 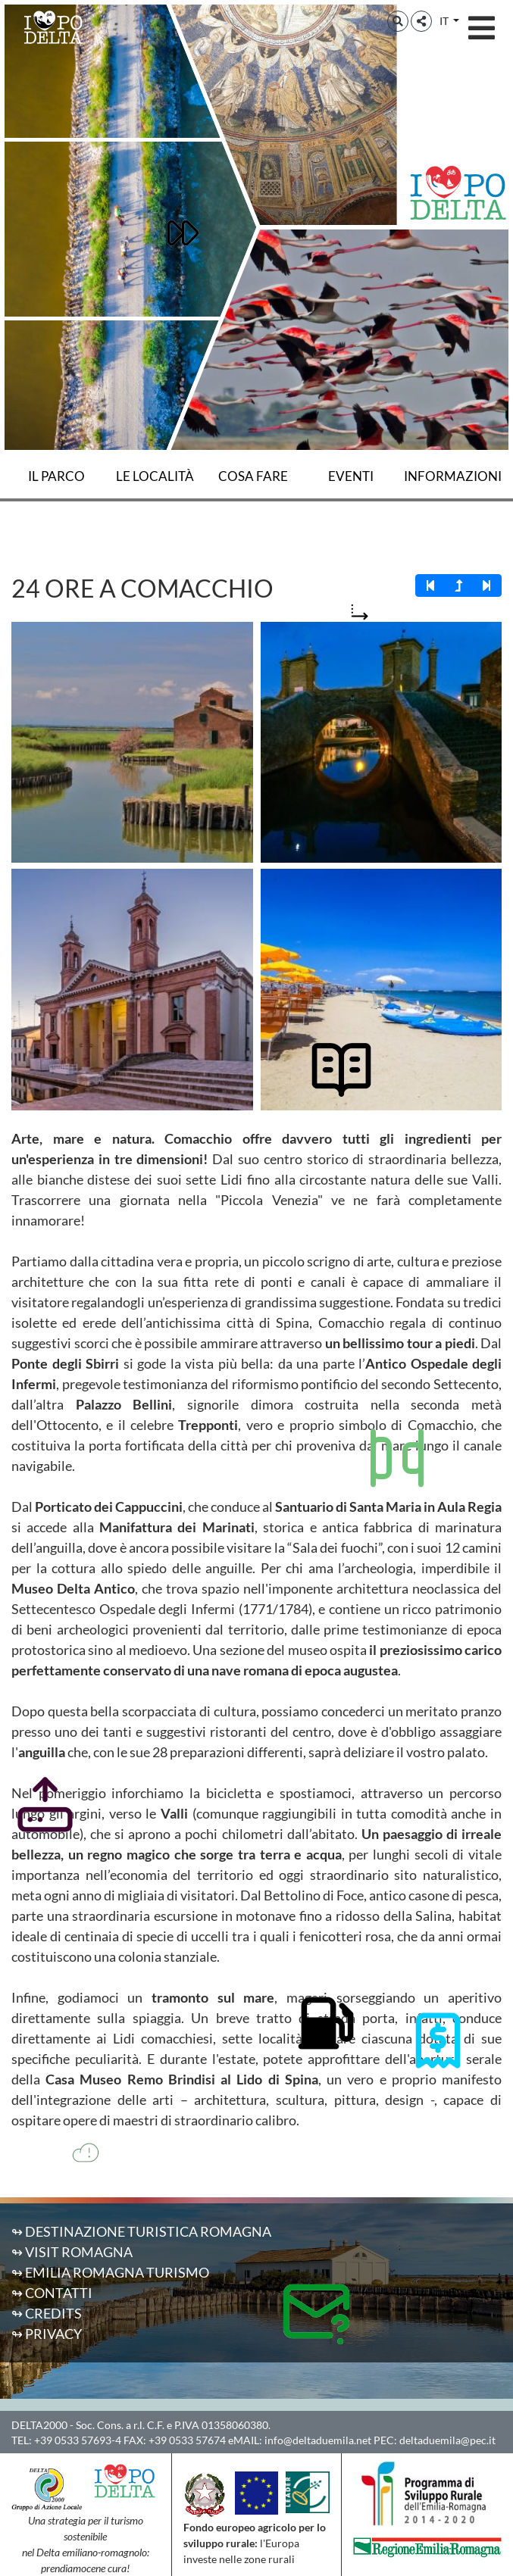 I want to click on upload files to local storage or drive, so click(x=45, y=1804).